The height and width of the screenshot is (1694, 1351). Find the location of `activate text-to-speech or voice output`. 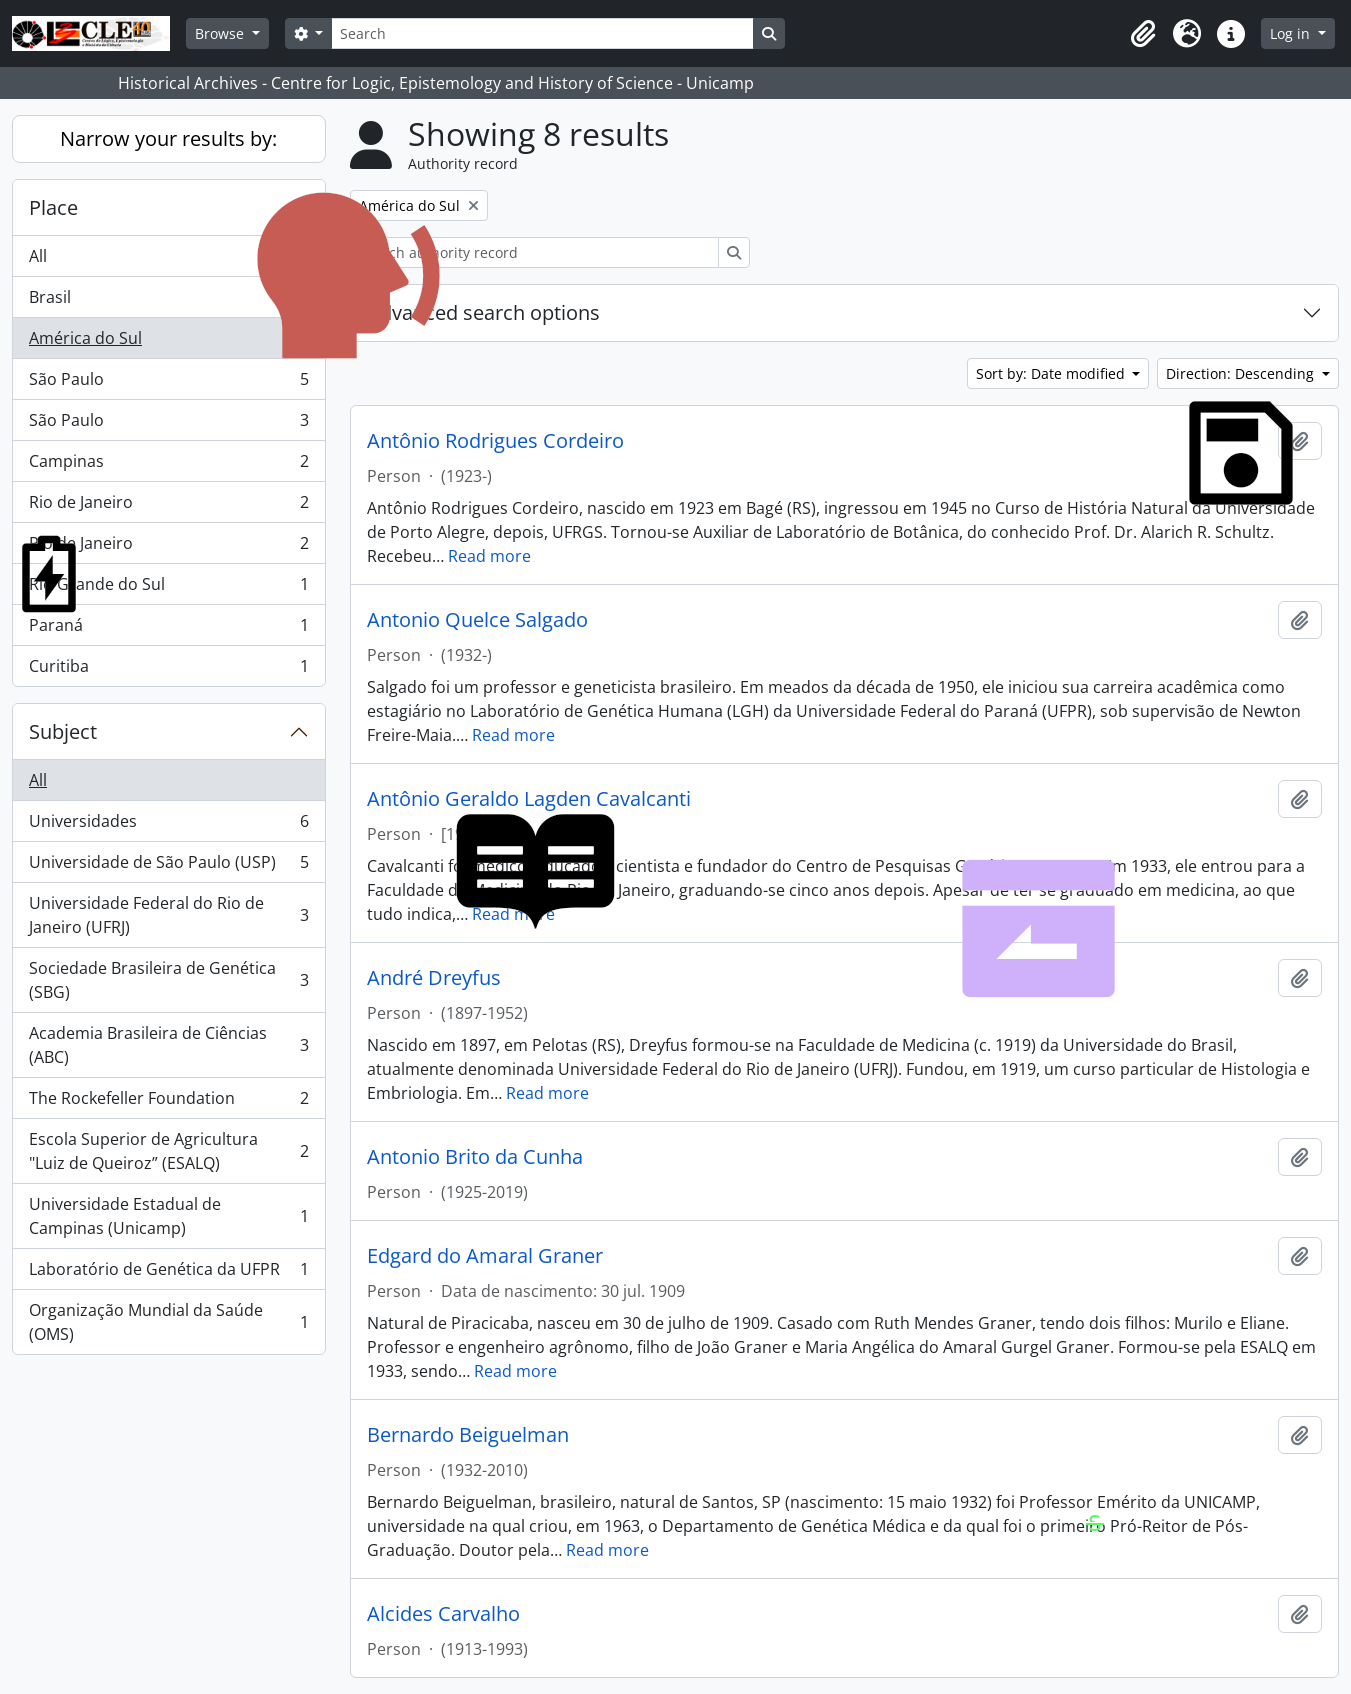

activate text-to-speech or voice output is located at coordinates (348, 275).